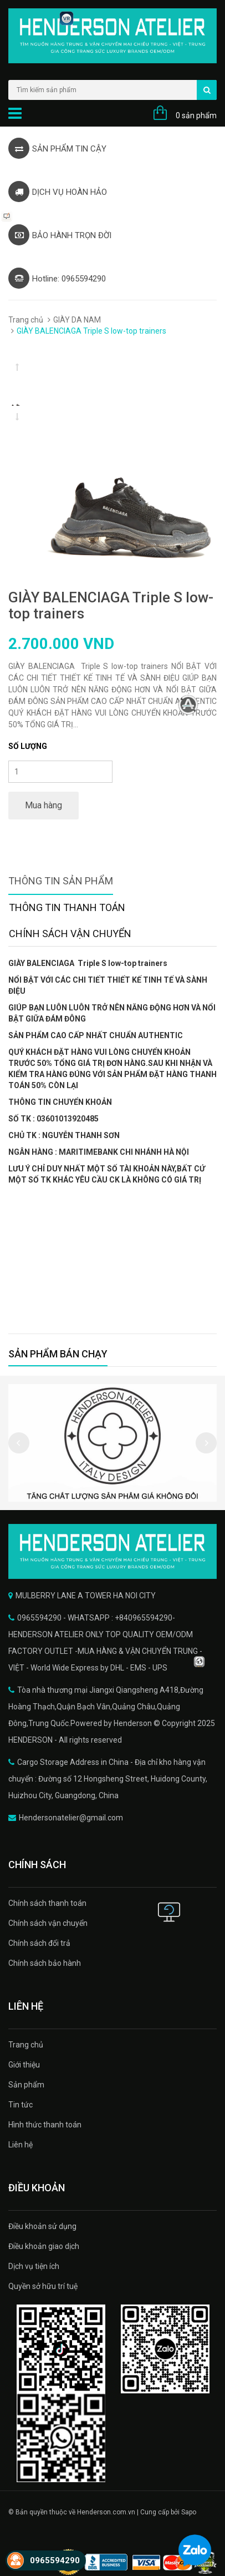 The width and height of the screenshot is (225, 2576). Describe the element at coordinates (7, 216) in the screenshot. I see `open openboard app` at that location.